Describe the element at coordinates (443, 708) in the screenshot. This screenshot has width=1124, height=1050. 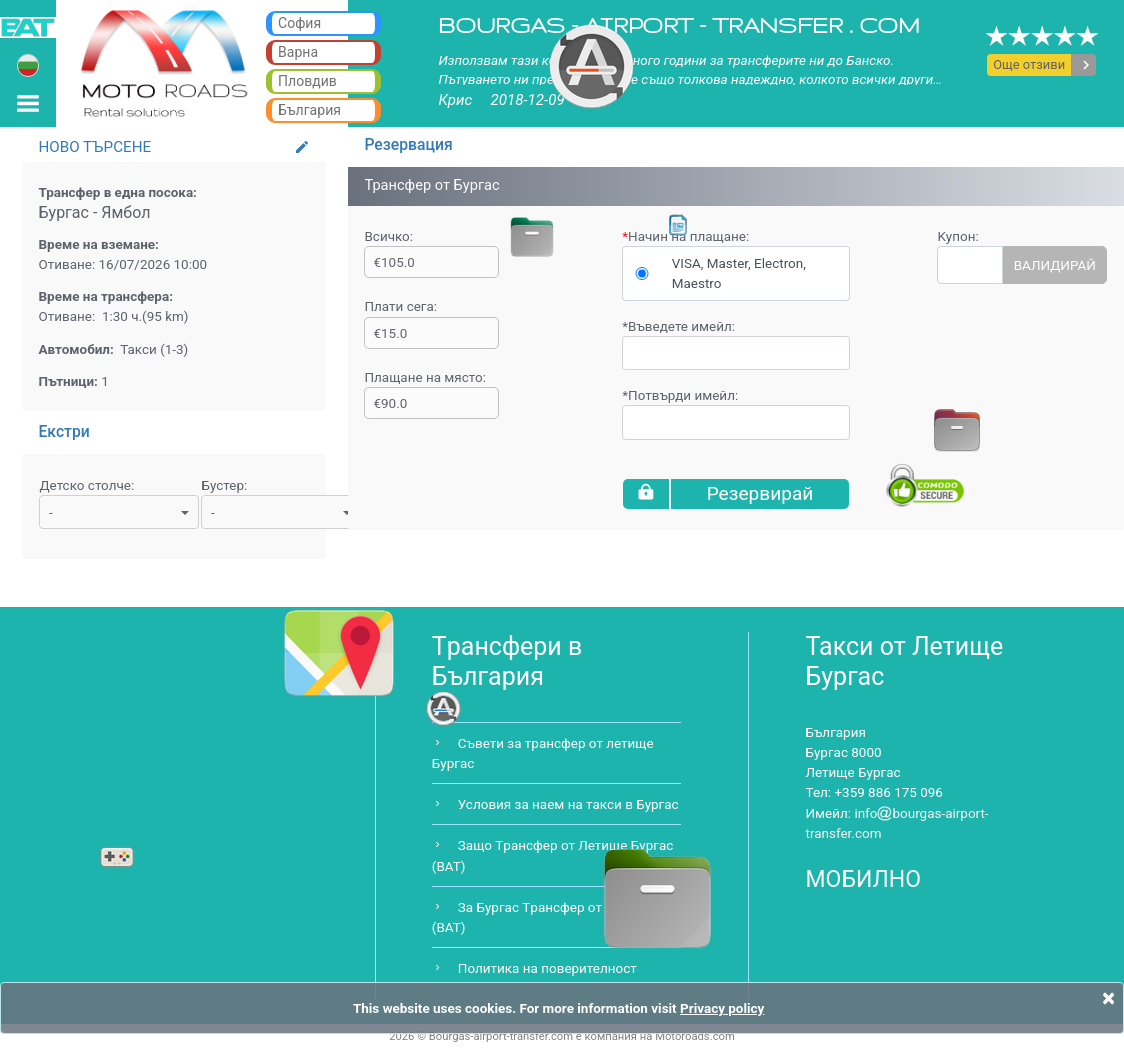
I see `open the software updater application` at that location.